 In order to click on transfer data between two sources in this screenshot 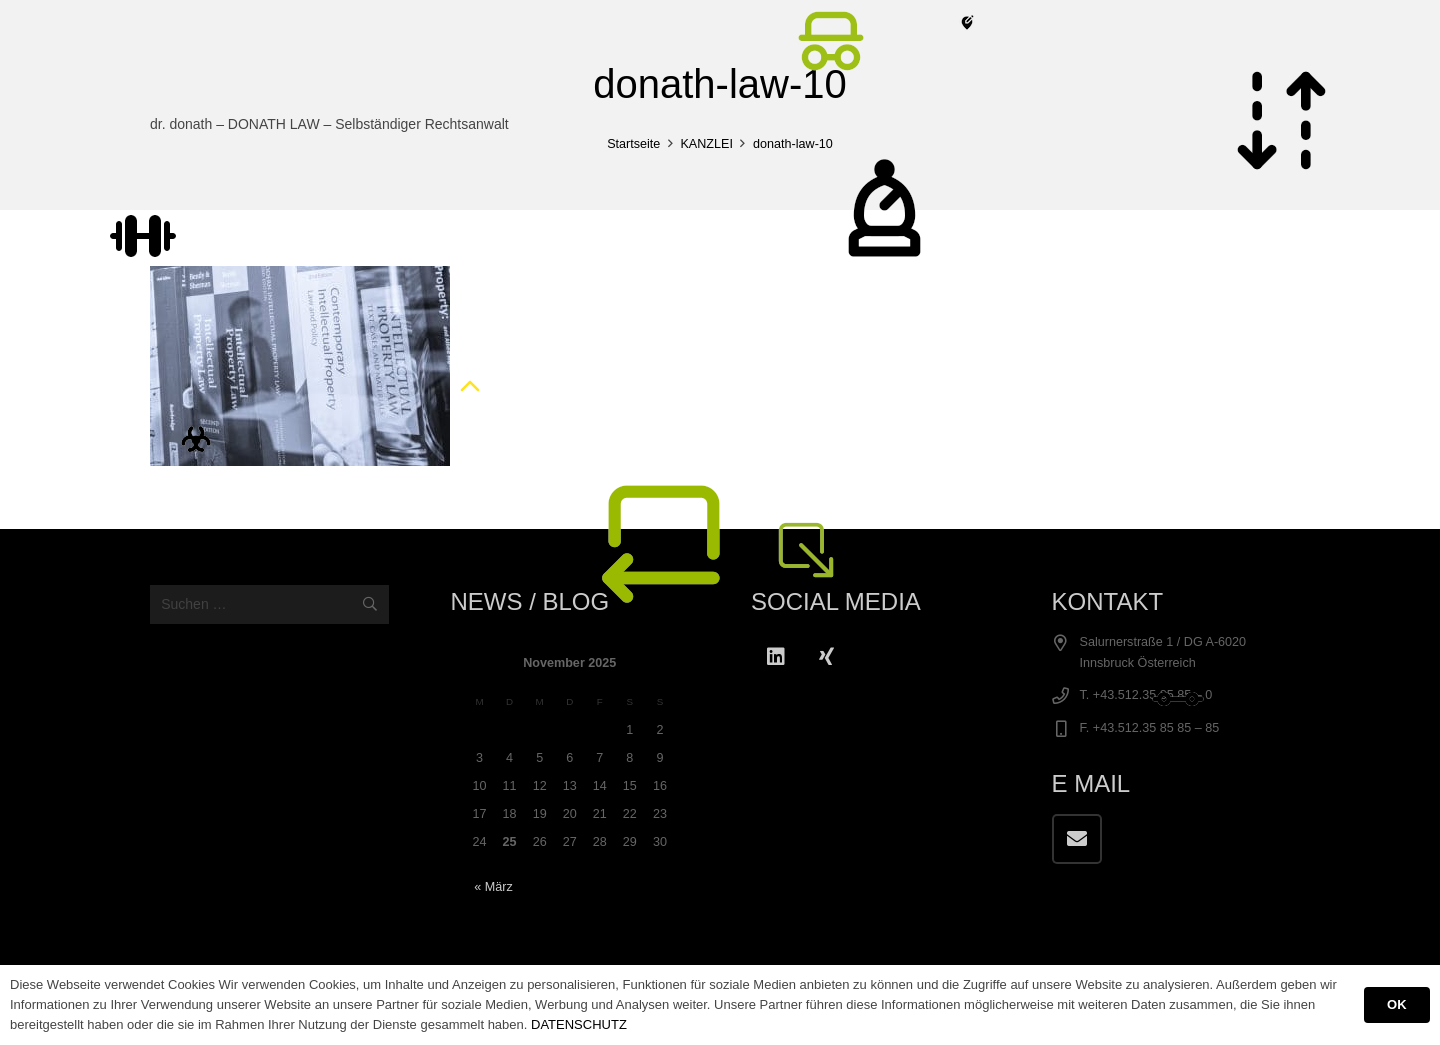, I will do `click(1281, 120)`.